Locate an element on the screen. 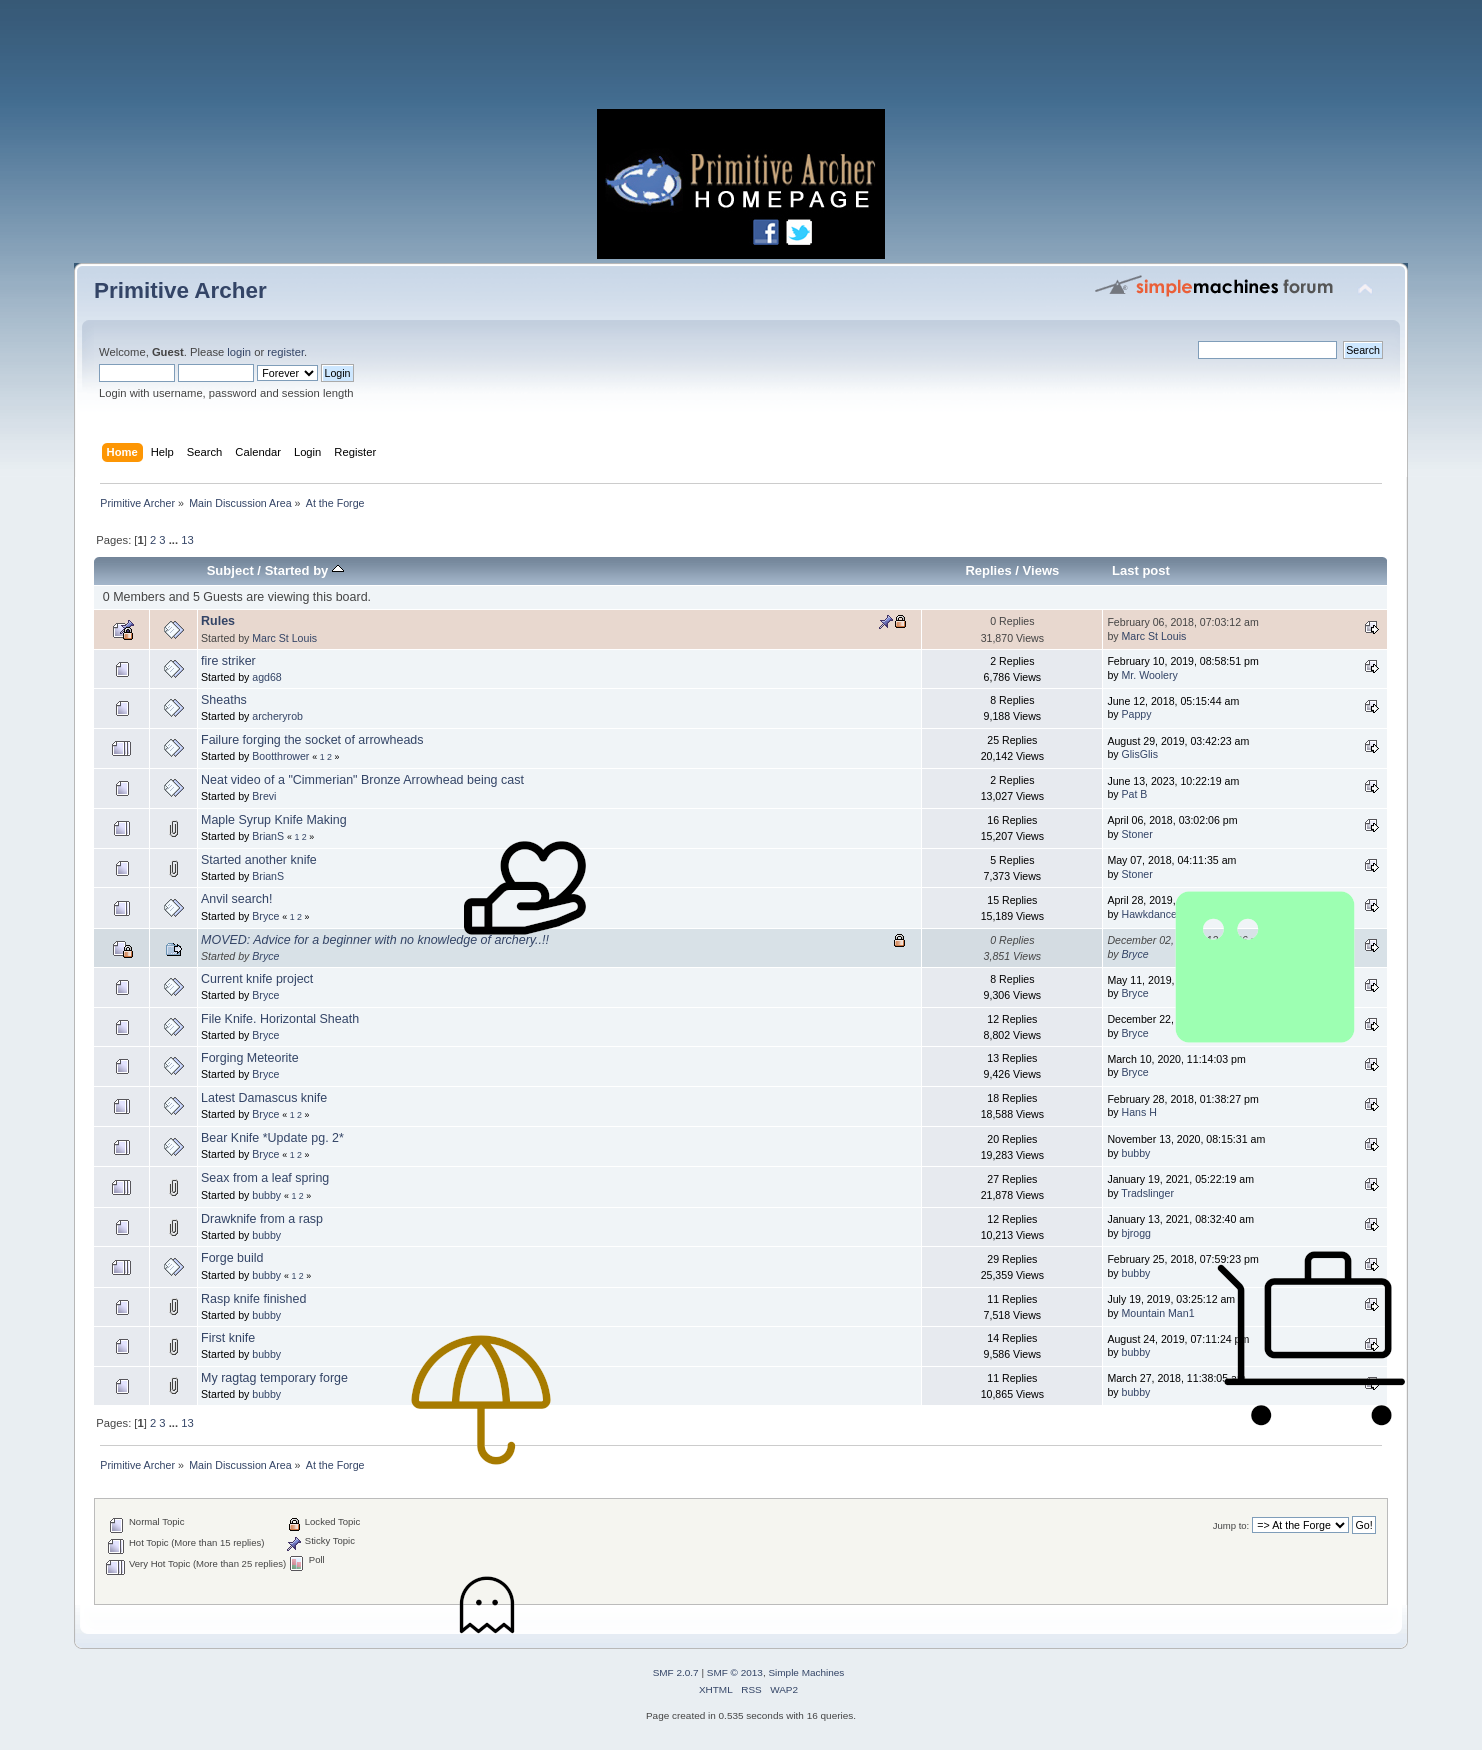 The width and height of the screenshot is (1482, 1750). toggle ghost mode or invisible status is located at coordinates (487, 1606).